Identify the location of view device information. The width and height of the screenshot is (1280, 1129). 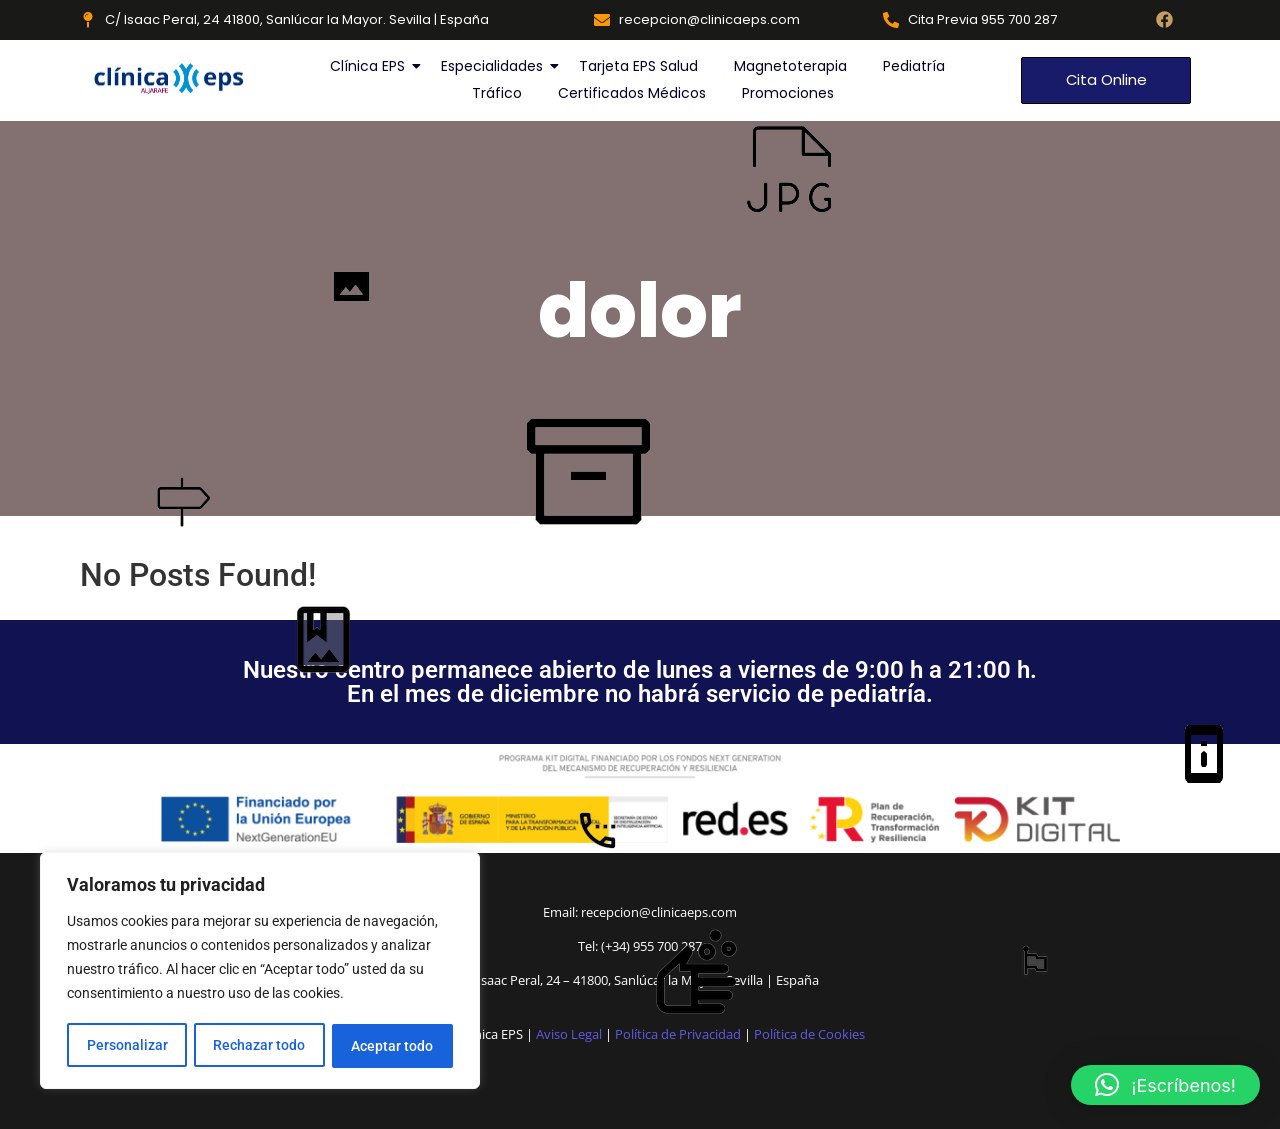
(1204, 754).